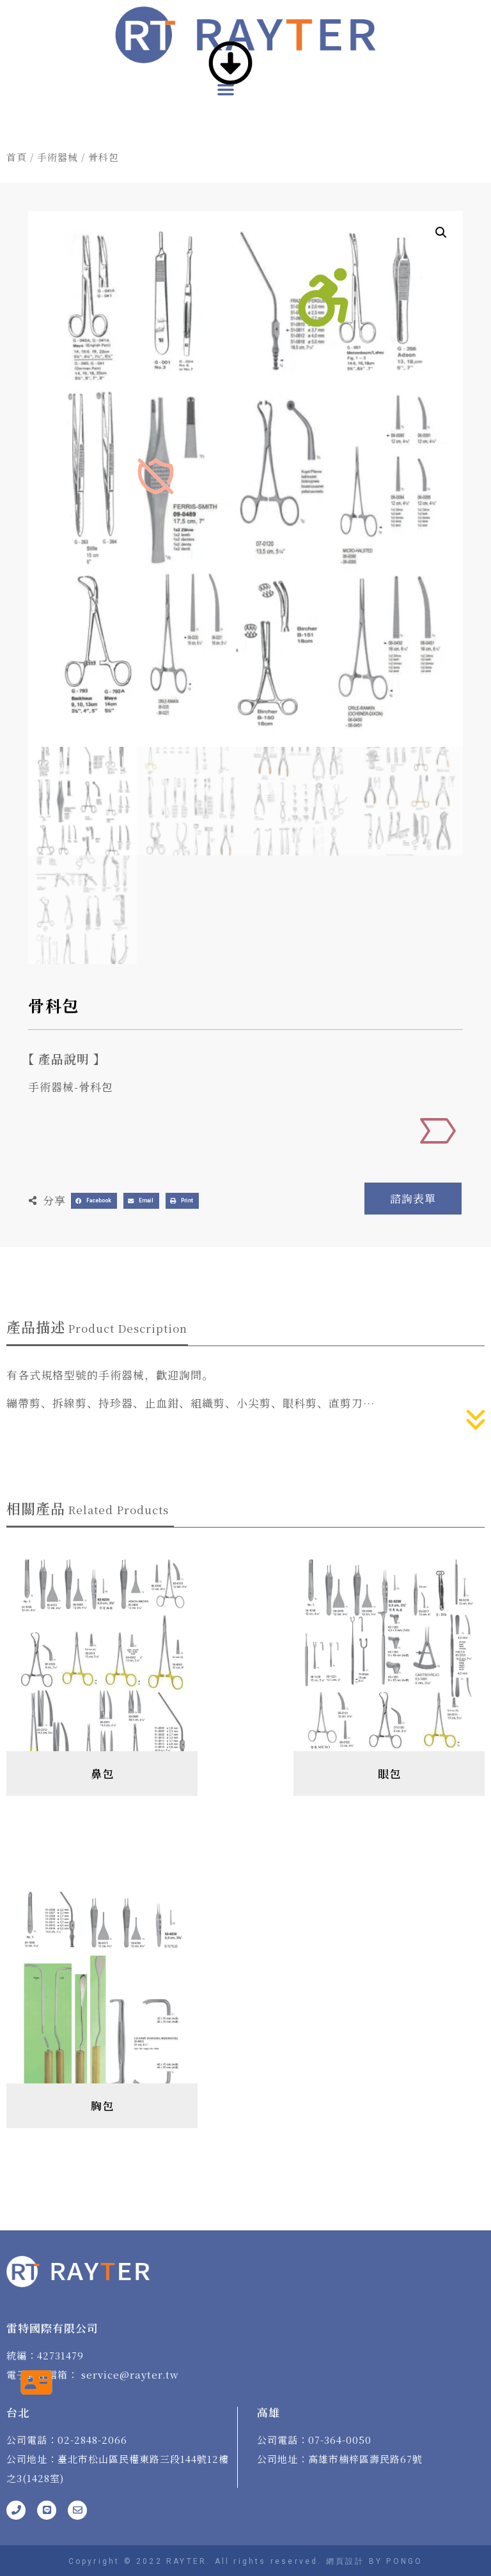  Describe the element at coordinates (230, 63) in the screenshot. I see `download a file or content` at that location.